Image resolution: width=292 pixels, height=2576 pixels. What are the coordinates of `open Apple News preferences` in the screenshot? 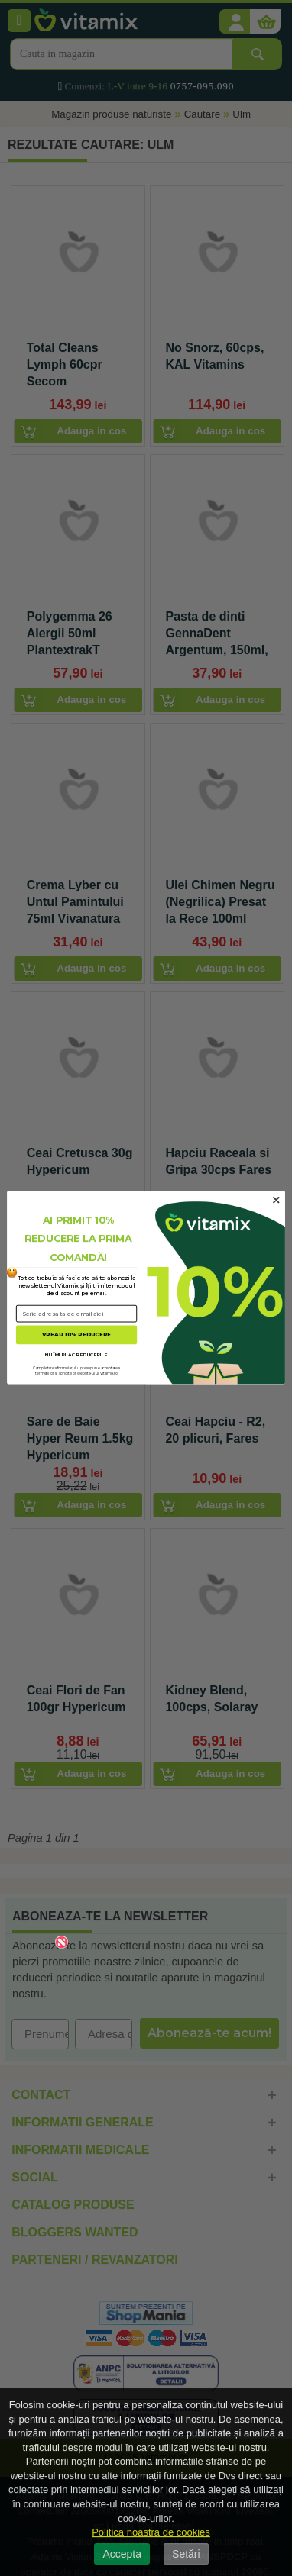 It's located at (61, 1942).